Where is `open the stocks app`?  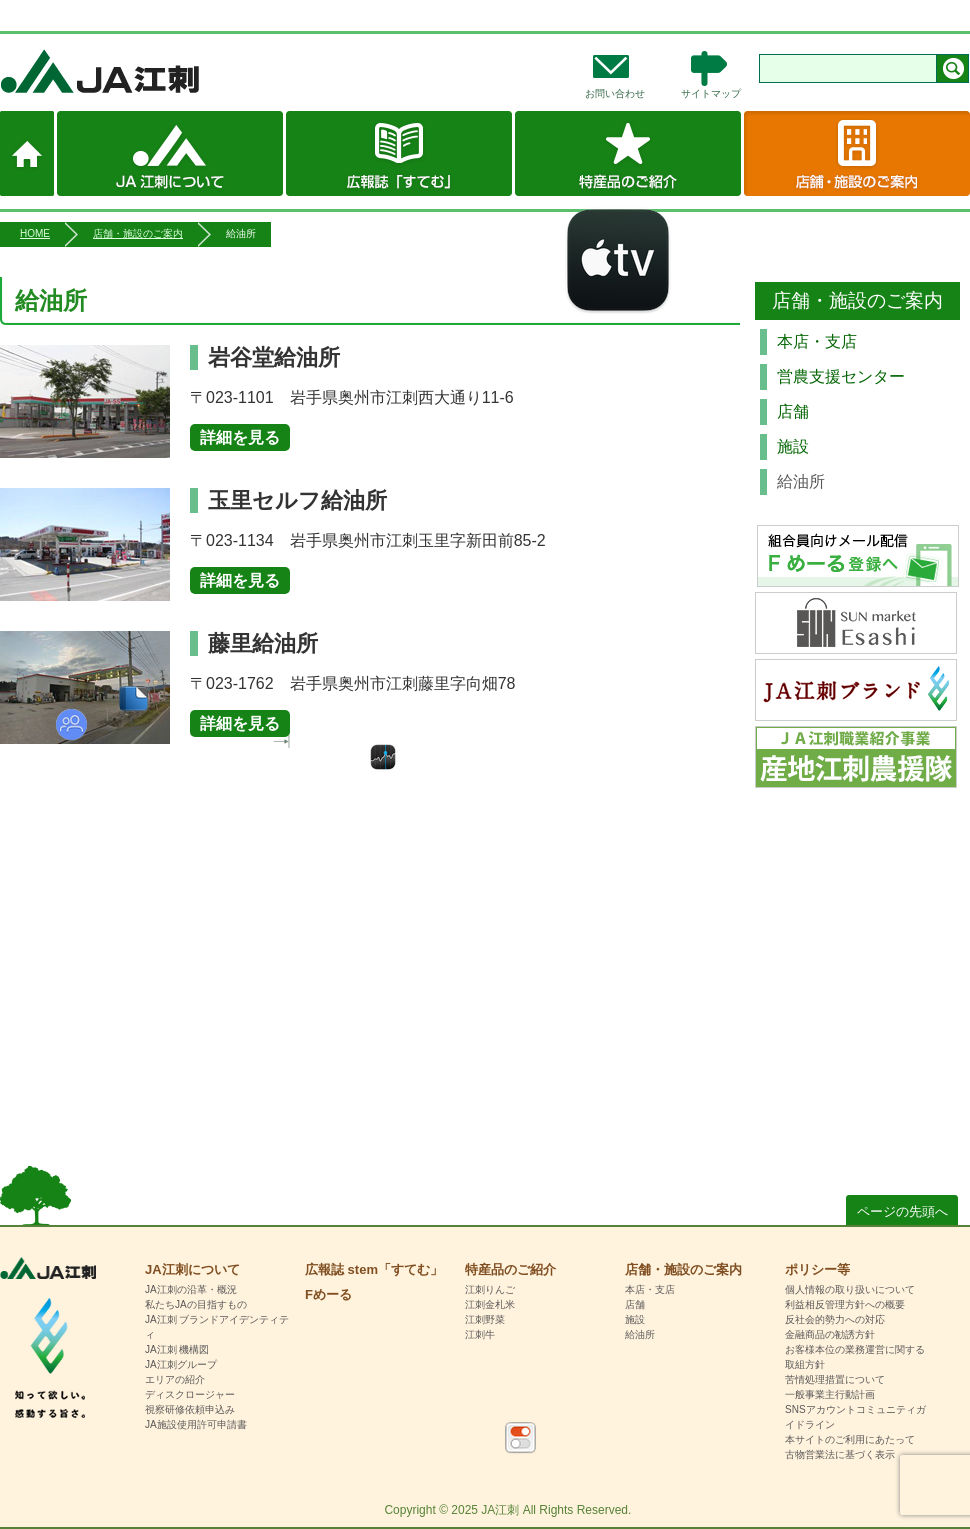
open the stocks app is located at coordinates (383, 757).